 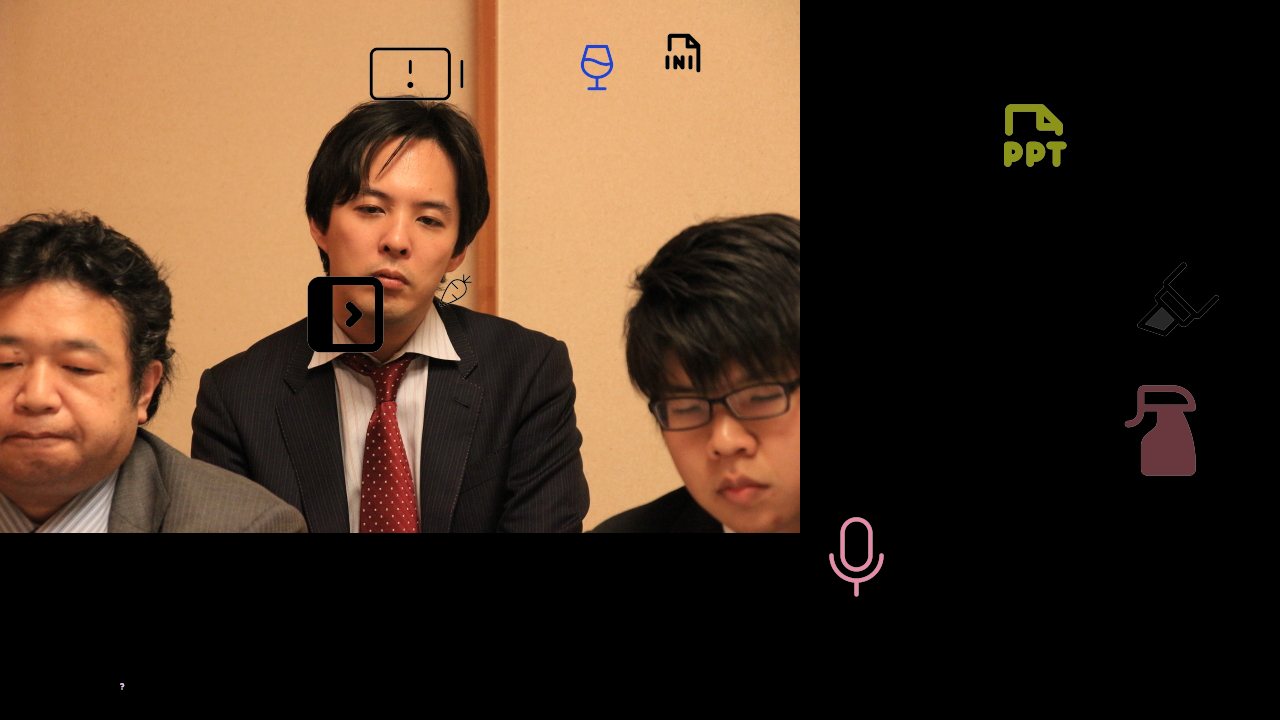 I want to click on expand the left sidebar, so click(x=345, y=314).